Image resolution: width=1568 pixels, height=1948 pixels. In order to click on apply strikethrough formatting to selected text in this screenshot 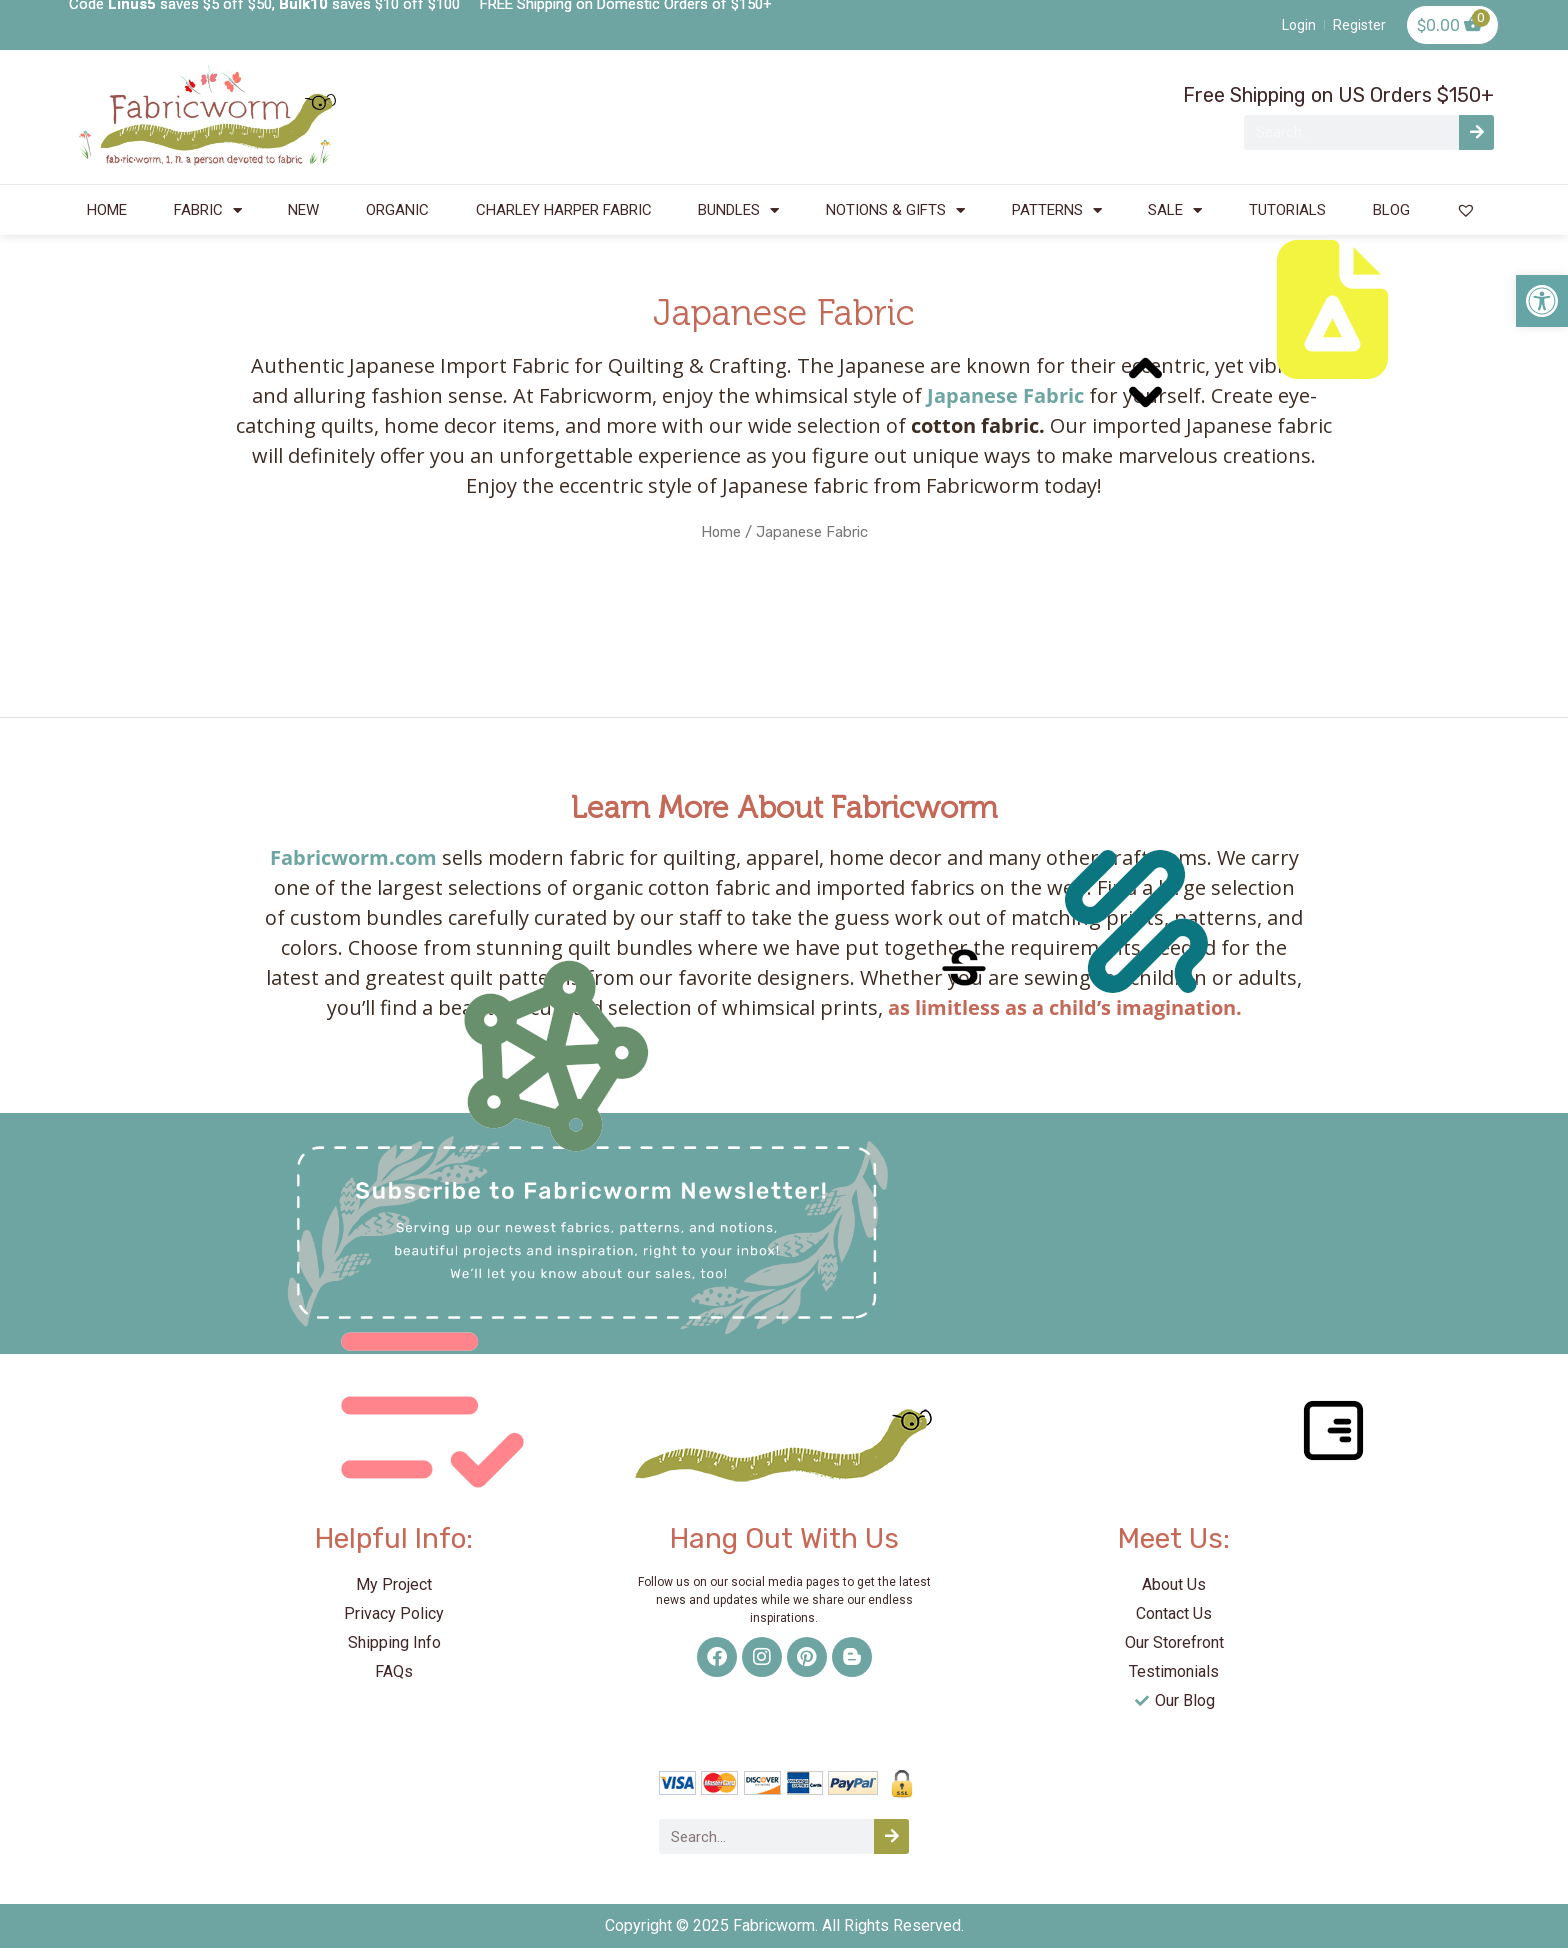, I will do `click(964, 971)`.